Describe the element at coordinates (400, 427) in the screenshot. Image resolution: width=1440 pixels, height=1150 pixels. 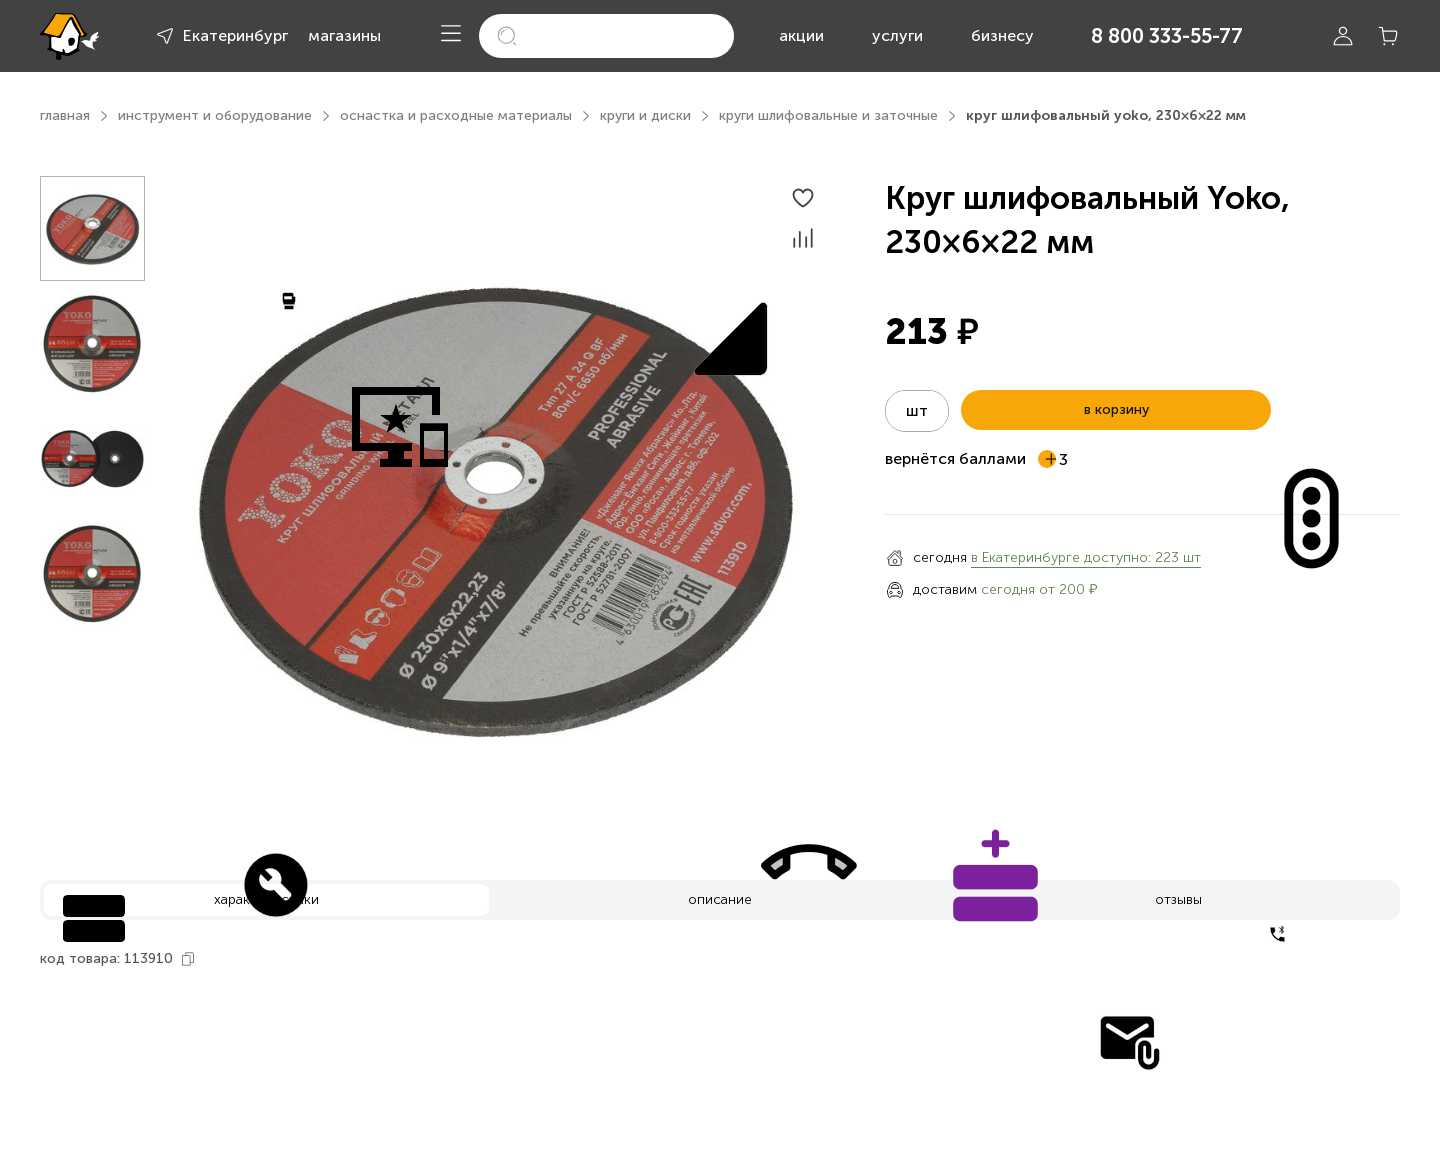
I see `view important or priority devices` at that location.